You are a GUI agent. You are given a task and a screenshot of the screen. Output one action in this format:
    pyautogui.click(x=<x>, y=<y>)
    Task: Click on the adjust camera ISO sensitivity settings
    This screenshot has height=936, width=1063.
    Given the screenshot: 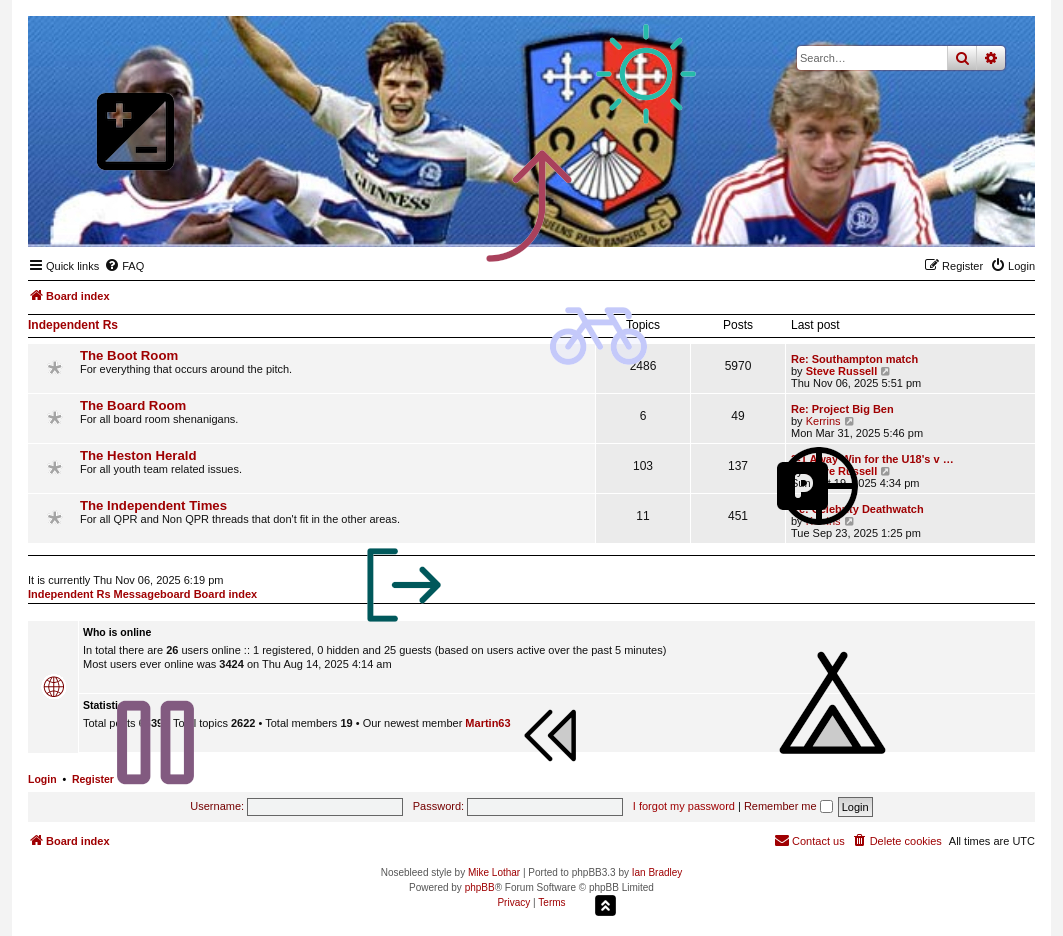 What is the action you would take?
    pyautogui.click(x=135, y=131)
    